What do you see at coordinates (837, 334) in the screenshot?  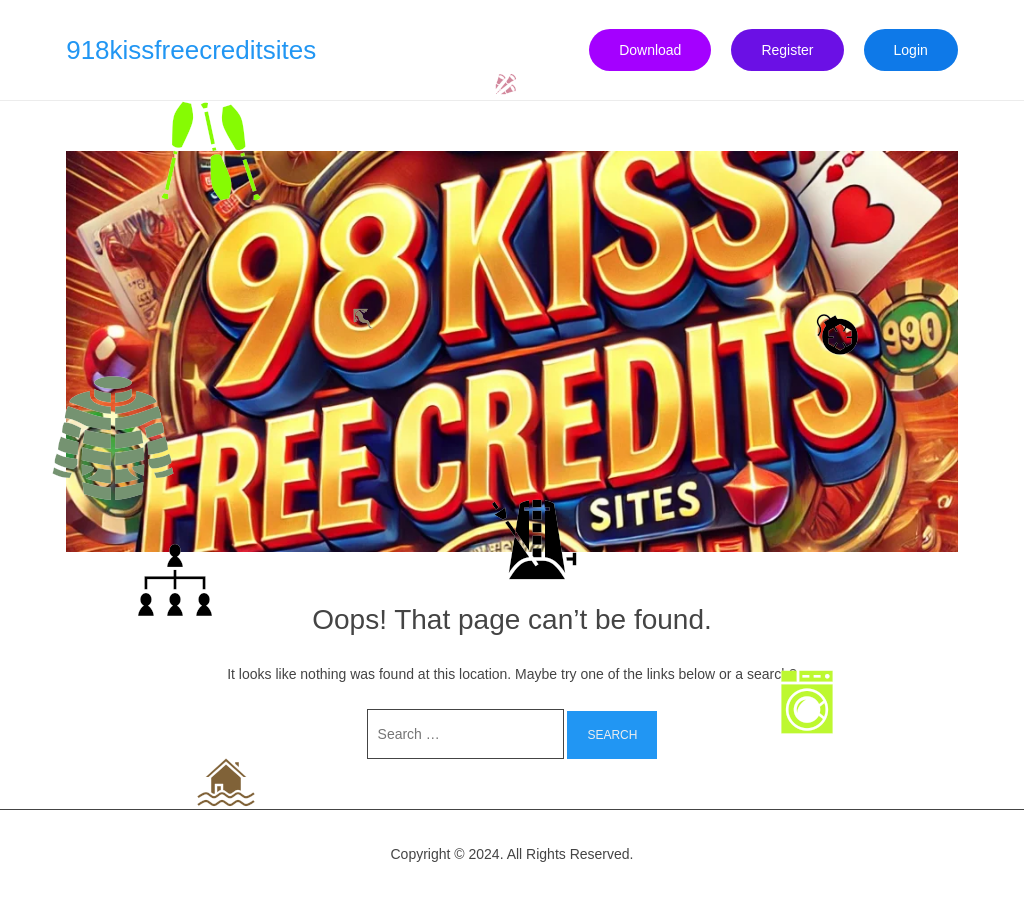 I see `activate ice bomb ability or weapon` at bounding box center [837, 334].